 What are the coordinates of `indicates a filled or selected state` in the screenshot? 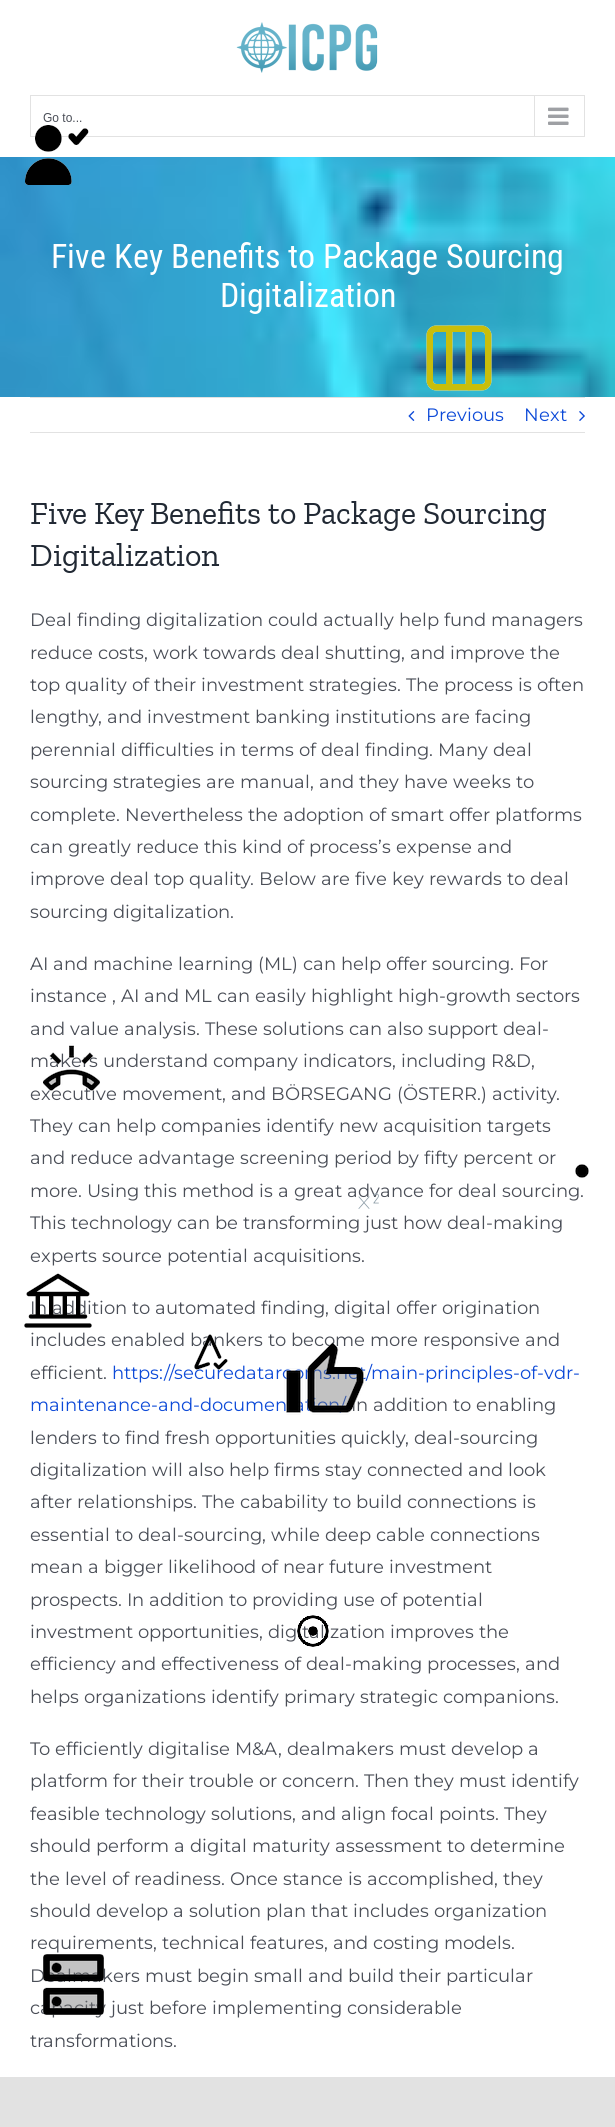 It's located at (582, 1171).